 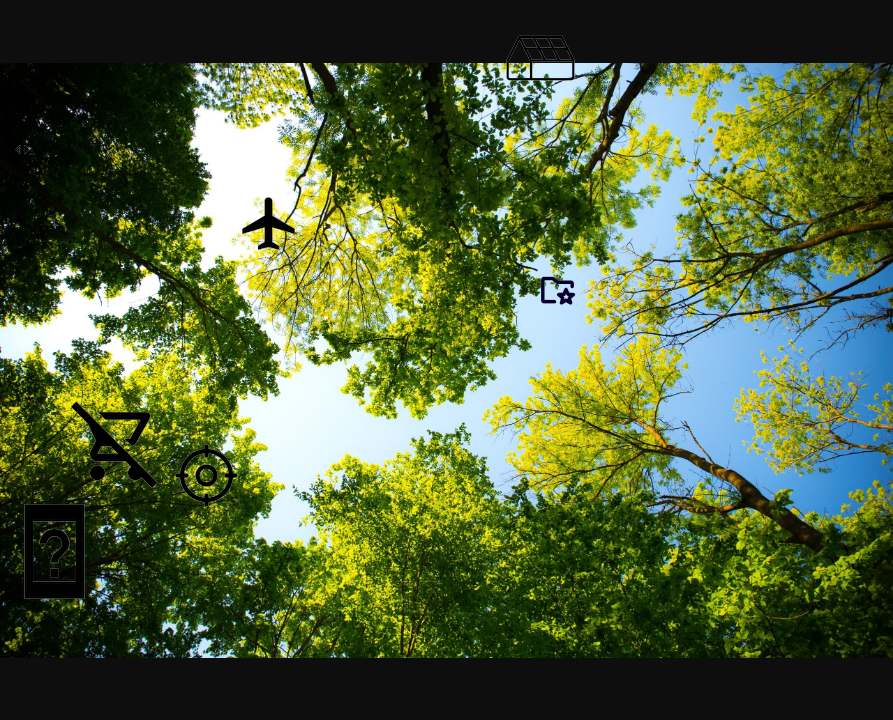 I want to click on unknown or unrecognized device connected, so click(x=54, y=551).